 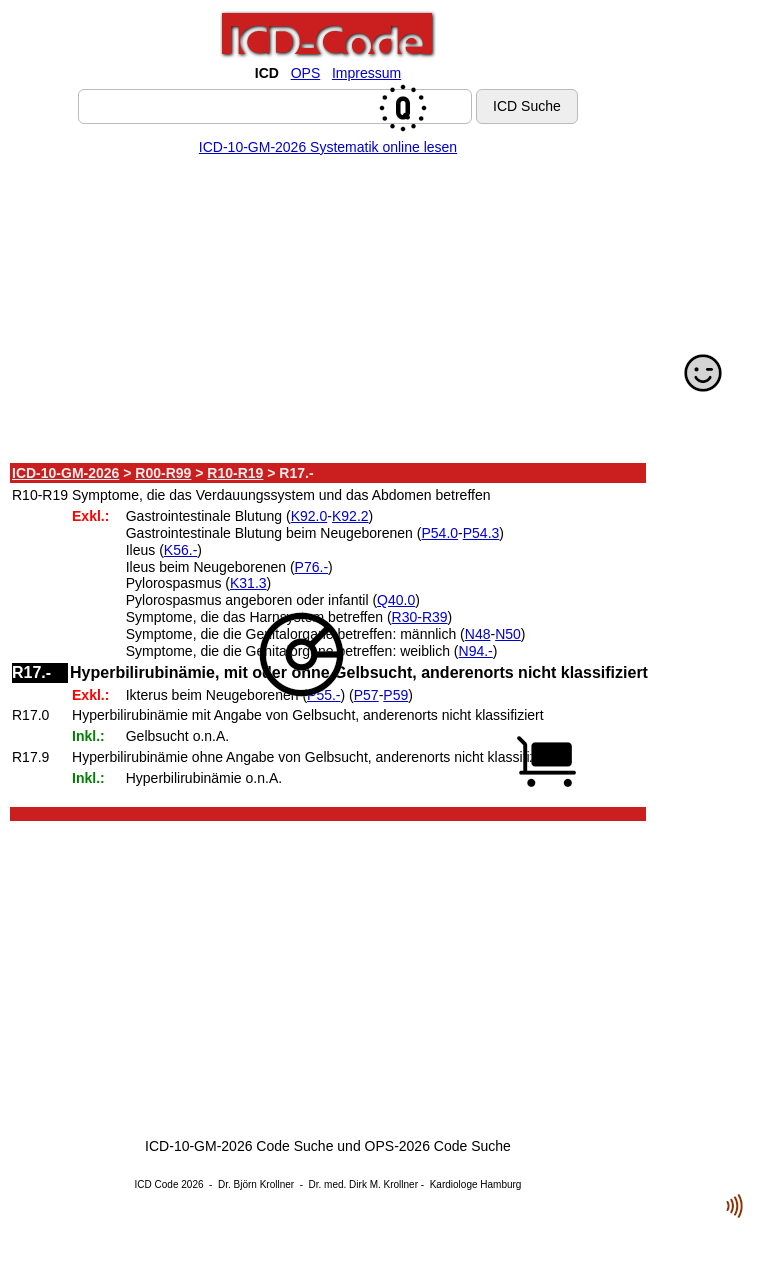 What do you see at coordinates (301, 654) in the screenshot?
I see `play or access music library` at bounding box center [301, 654].